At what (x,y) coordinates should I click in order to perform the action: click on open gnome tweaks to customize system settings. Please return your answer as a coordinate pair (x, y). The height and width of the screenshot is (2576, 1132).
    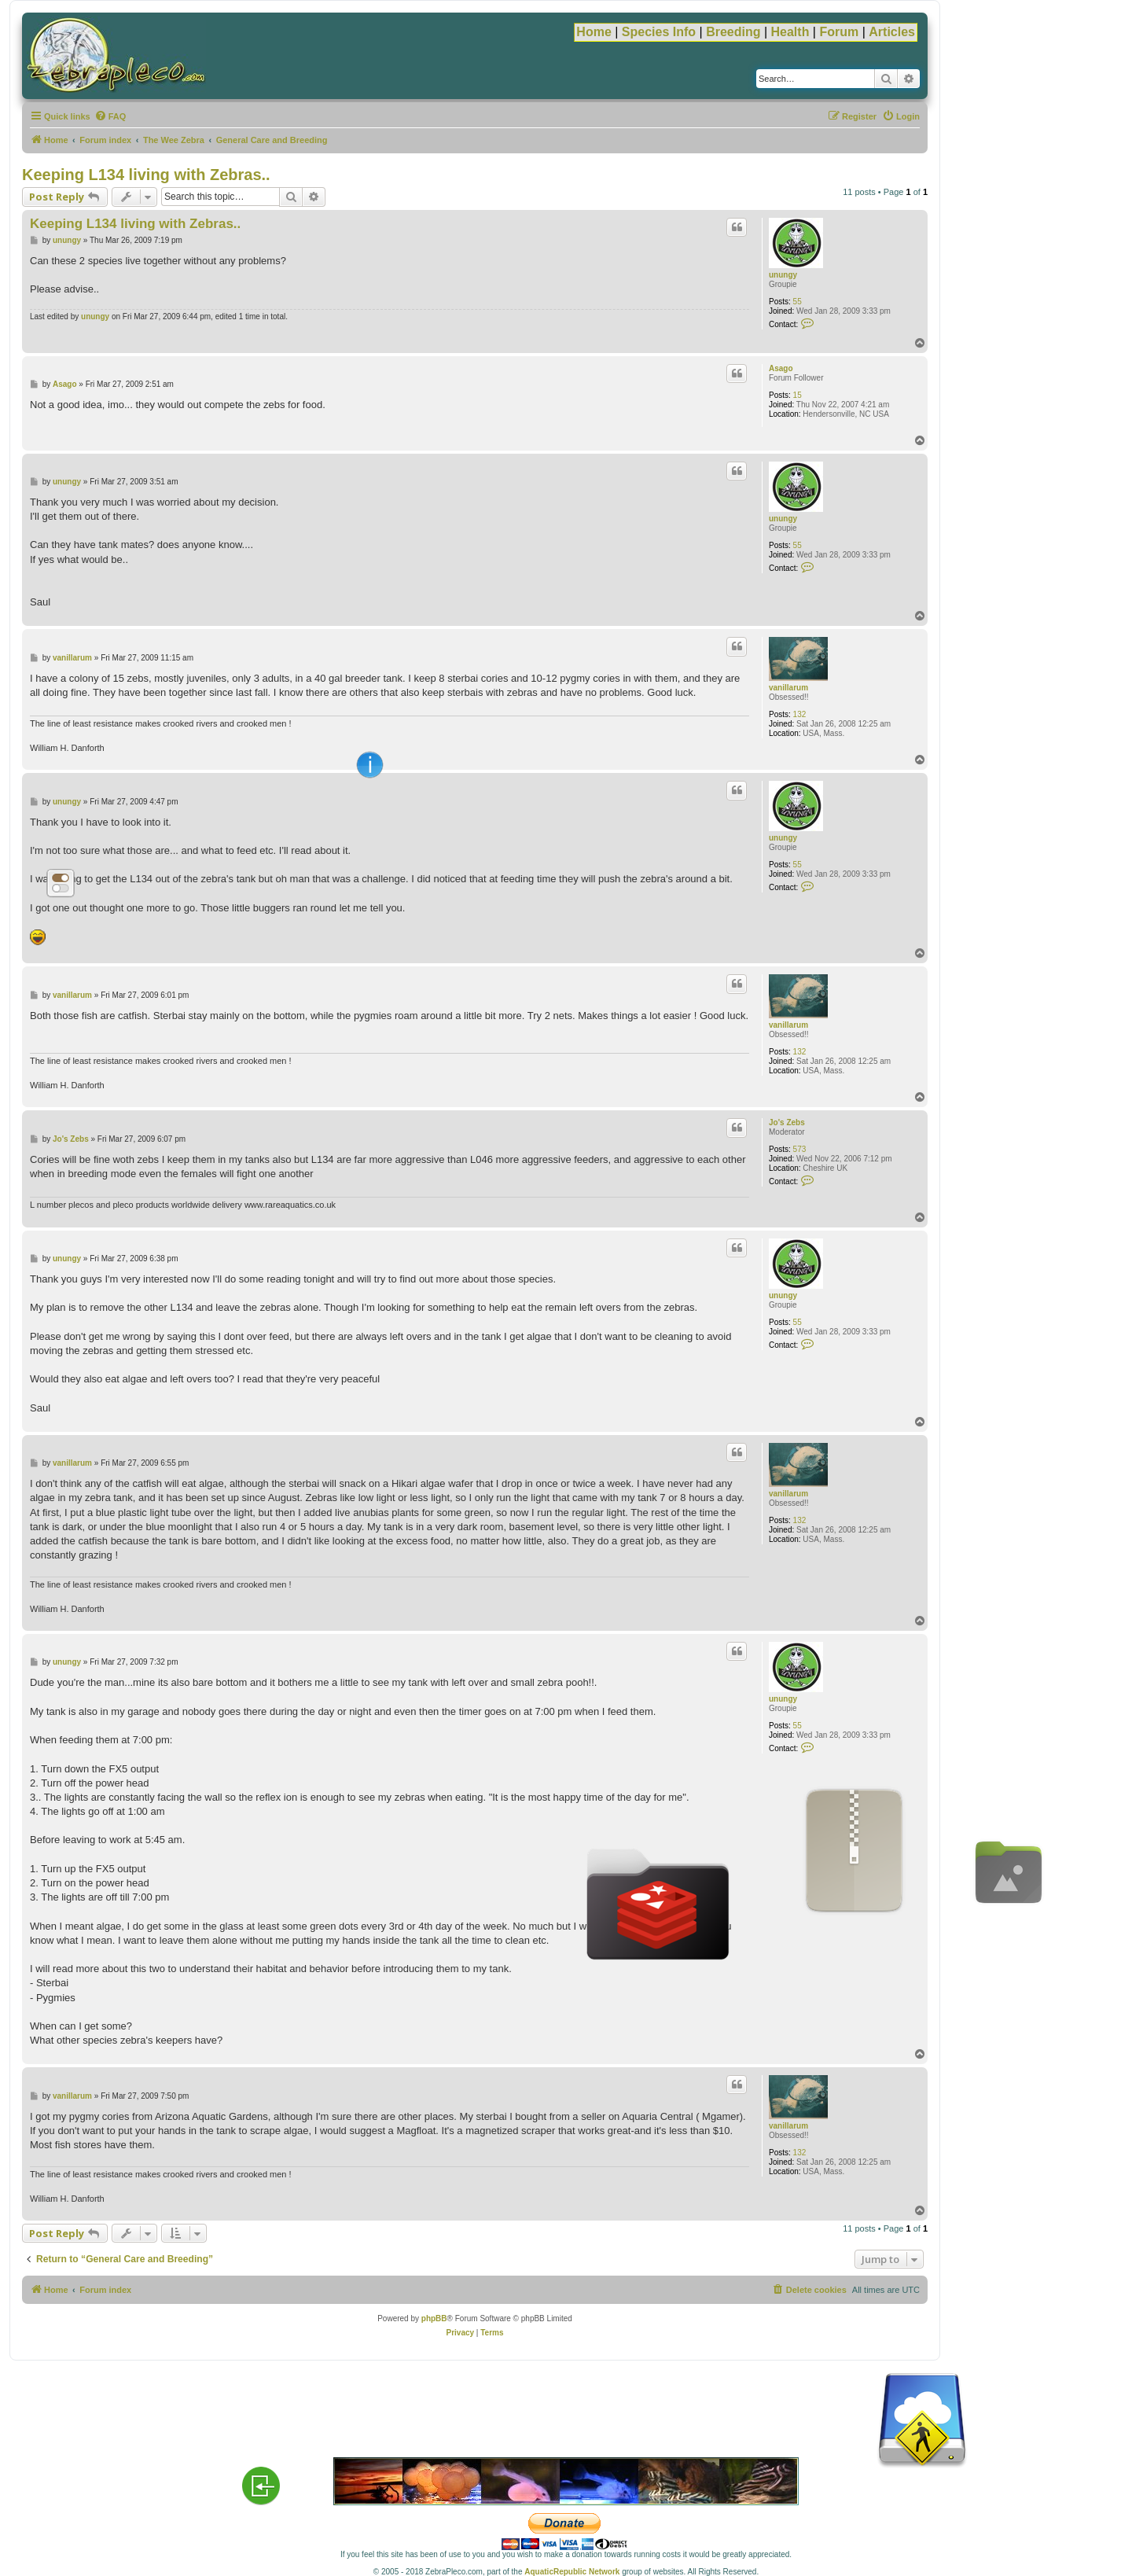
    Looking at the image, I should click on (61, 883).